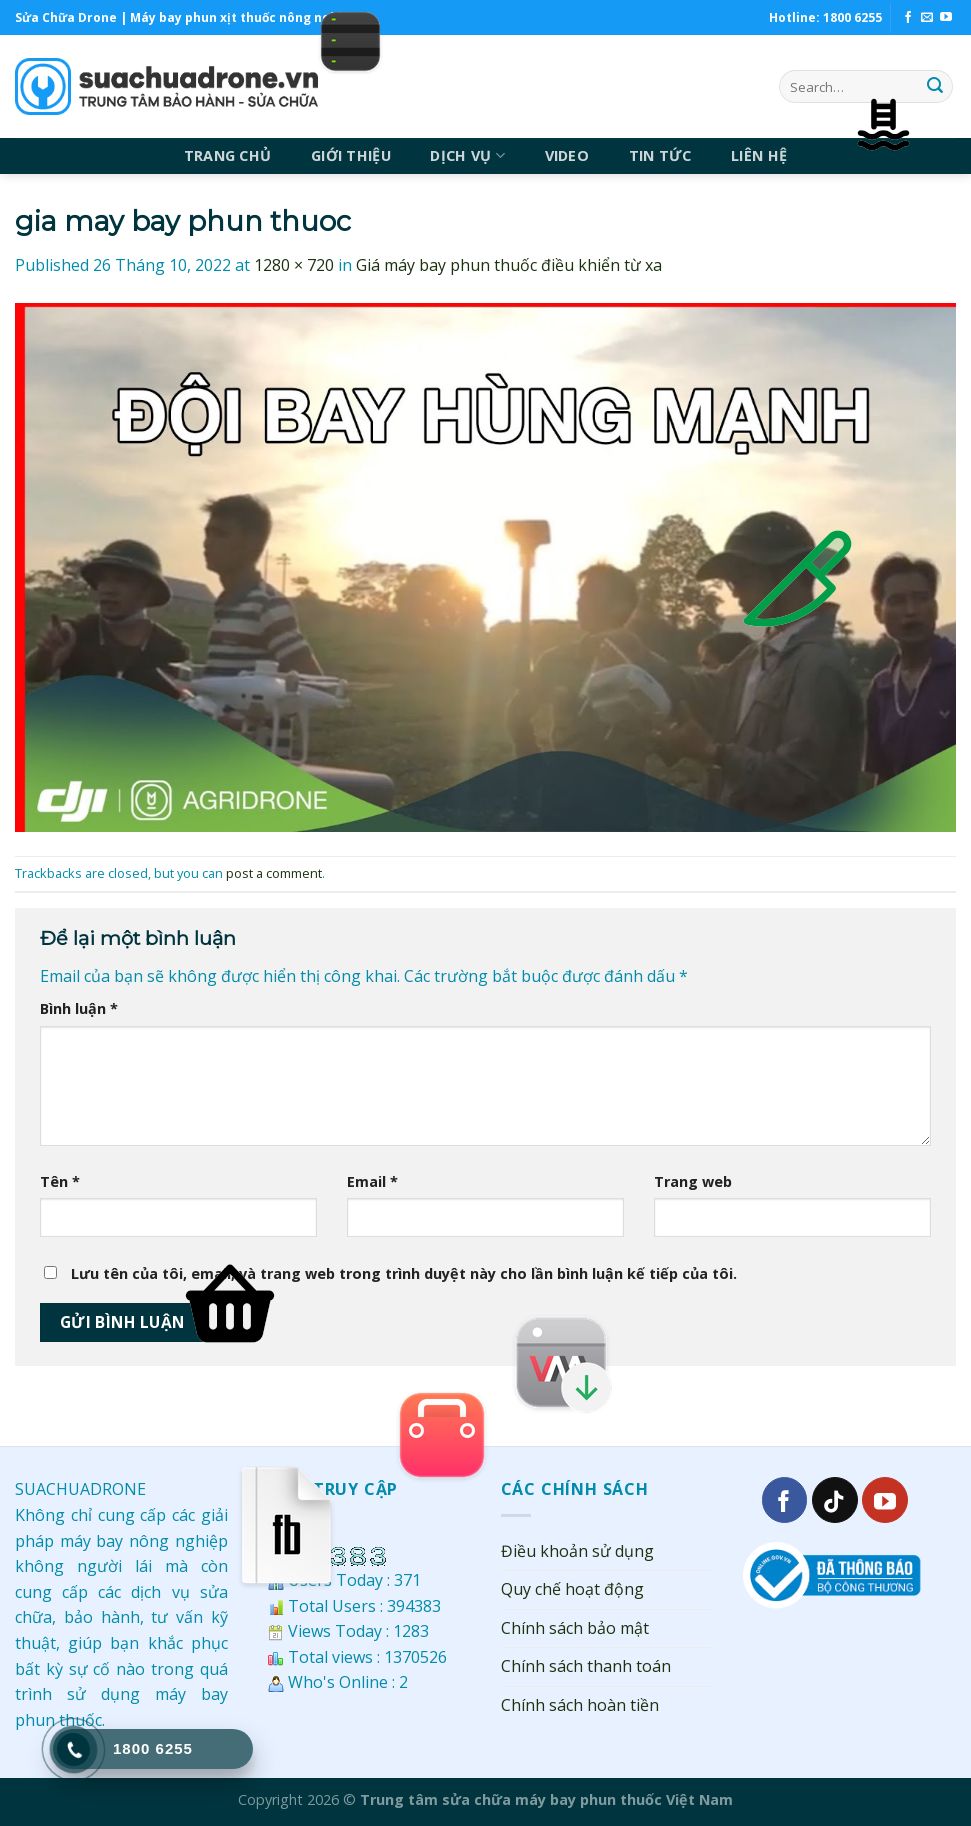  What do you see at coordinates (350, 42) in the screenshot?
I see `access network server preferences` at bounding box center [350, 42].